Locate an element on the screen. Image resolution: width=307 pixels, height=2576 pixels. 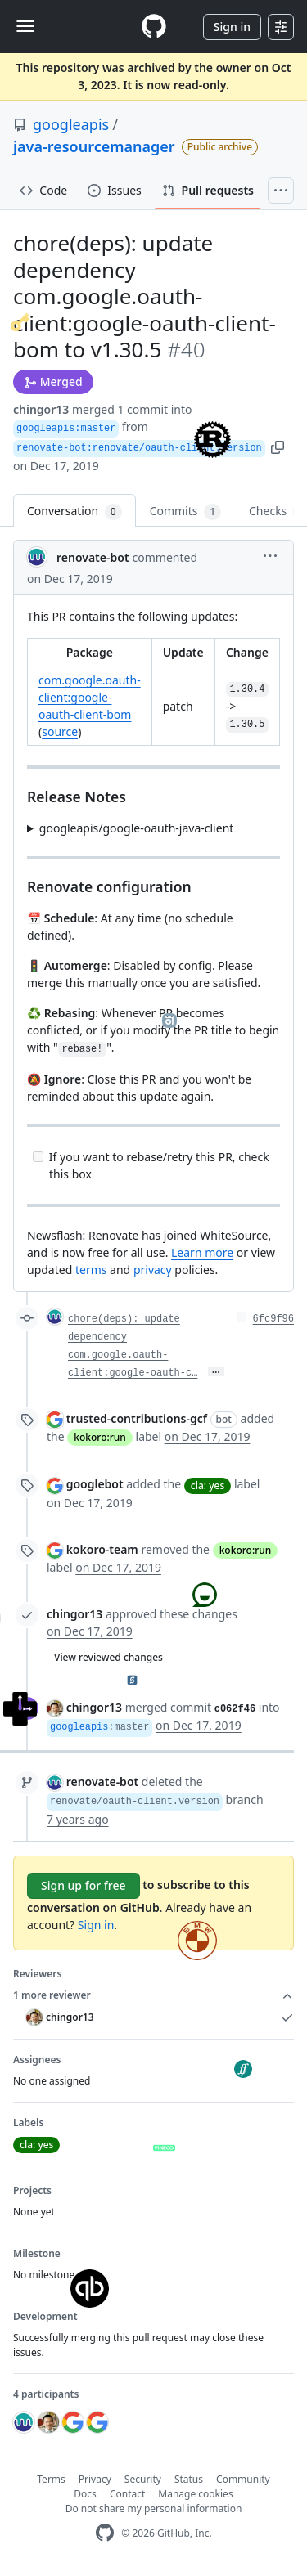
access password or security settings is located at coordinates (20, 321).